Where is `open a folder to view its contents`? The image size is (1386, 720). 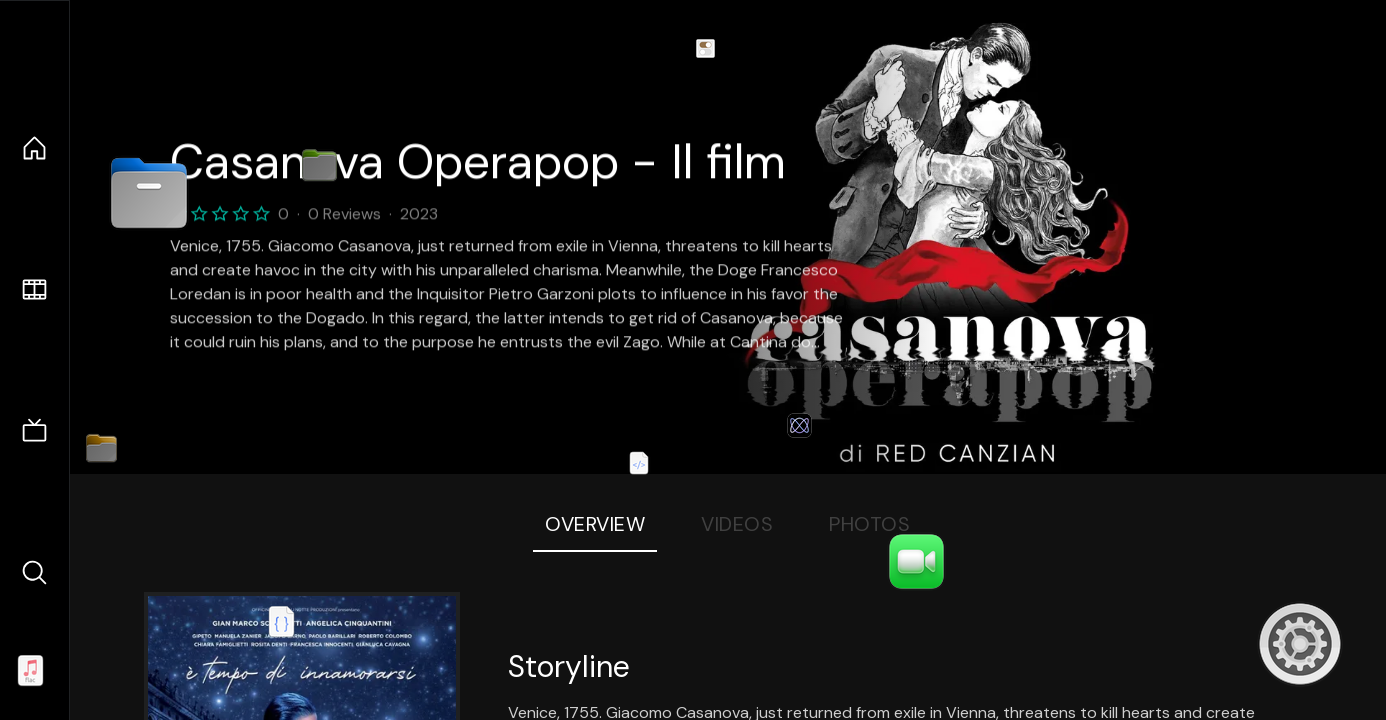 open a folder to view its contents is located at coordinates (319, 164).